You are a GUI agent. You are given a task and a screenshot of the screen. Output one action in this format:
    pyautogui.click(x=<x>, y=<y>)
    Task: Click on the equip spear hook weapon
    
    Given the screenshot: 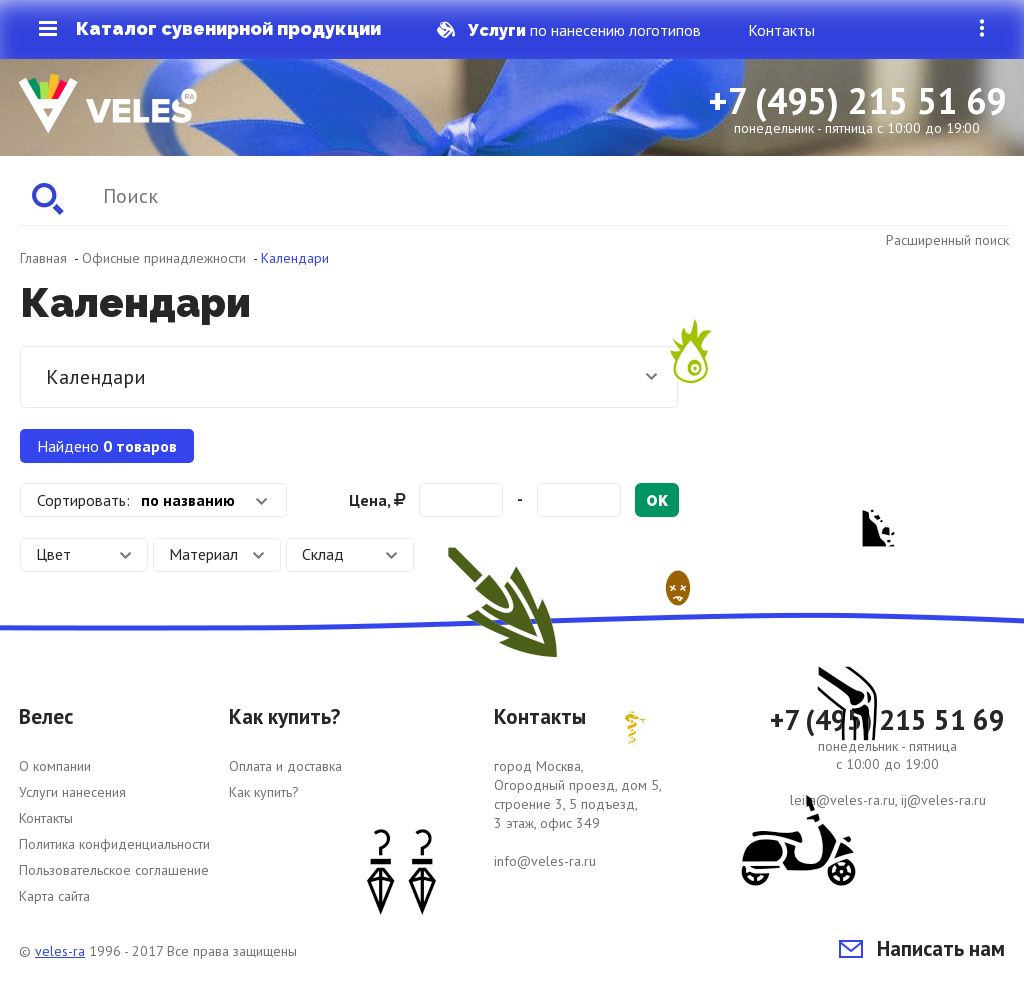 What is the action you would take?
    pyautogui.click(x=502, y=601)
    